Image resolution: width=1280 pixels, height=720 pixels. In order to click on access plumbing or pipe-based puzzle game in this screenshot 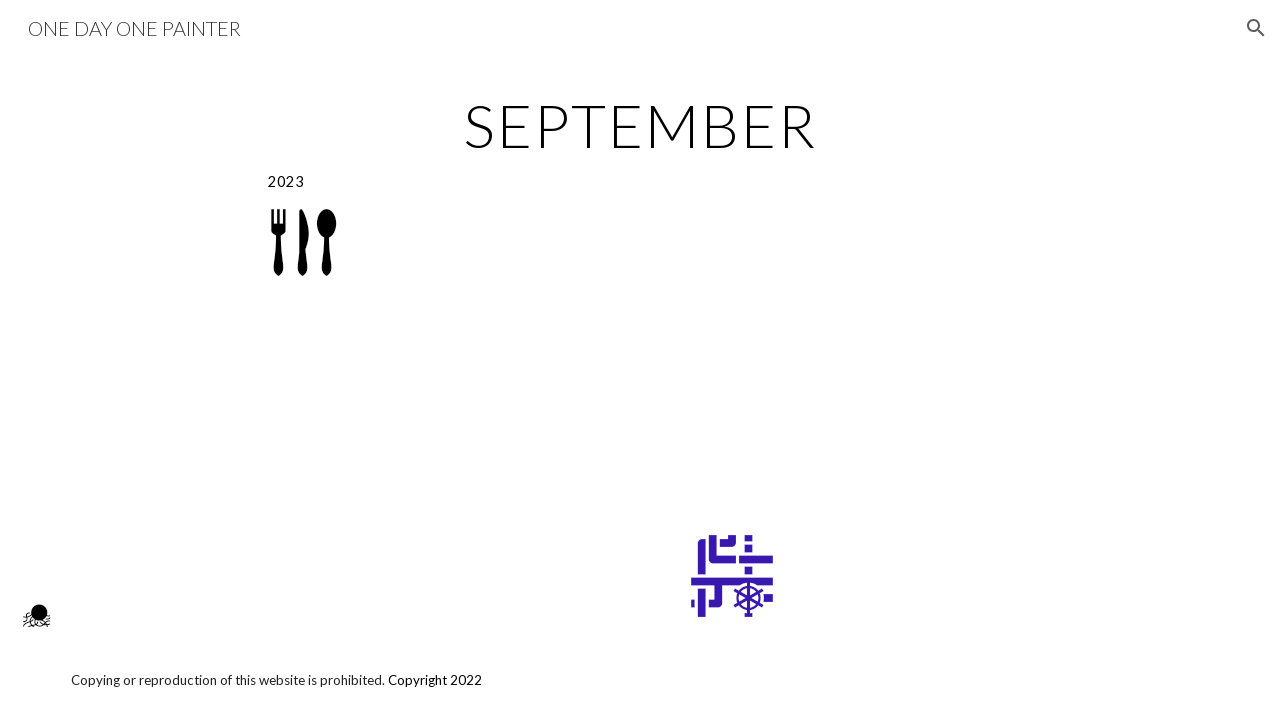, I will do `click(732, 576)`.